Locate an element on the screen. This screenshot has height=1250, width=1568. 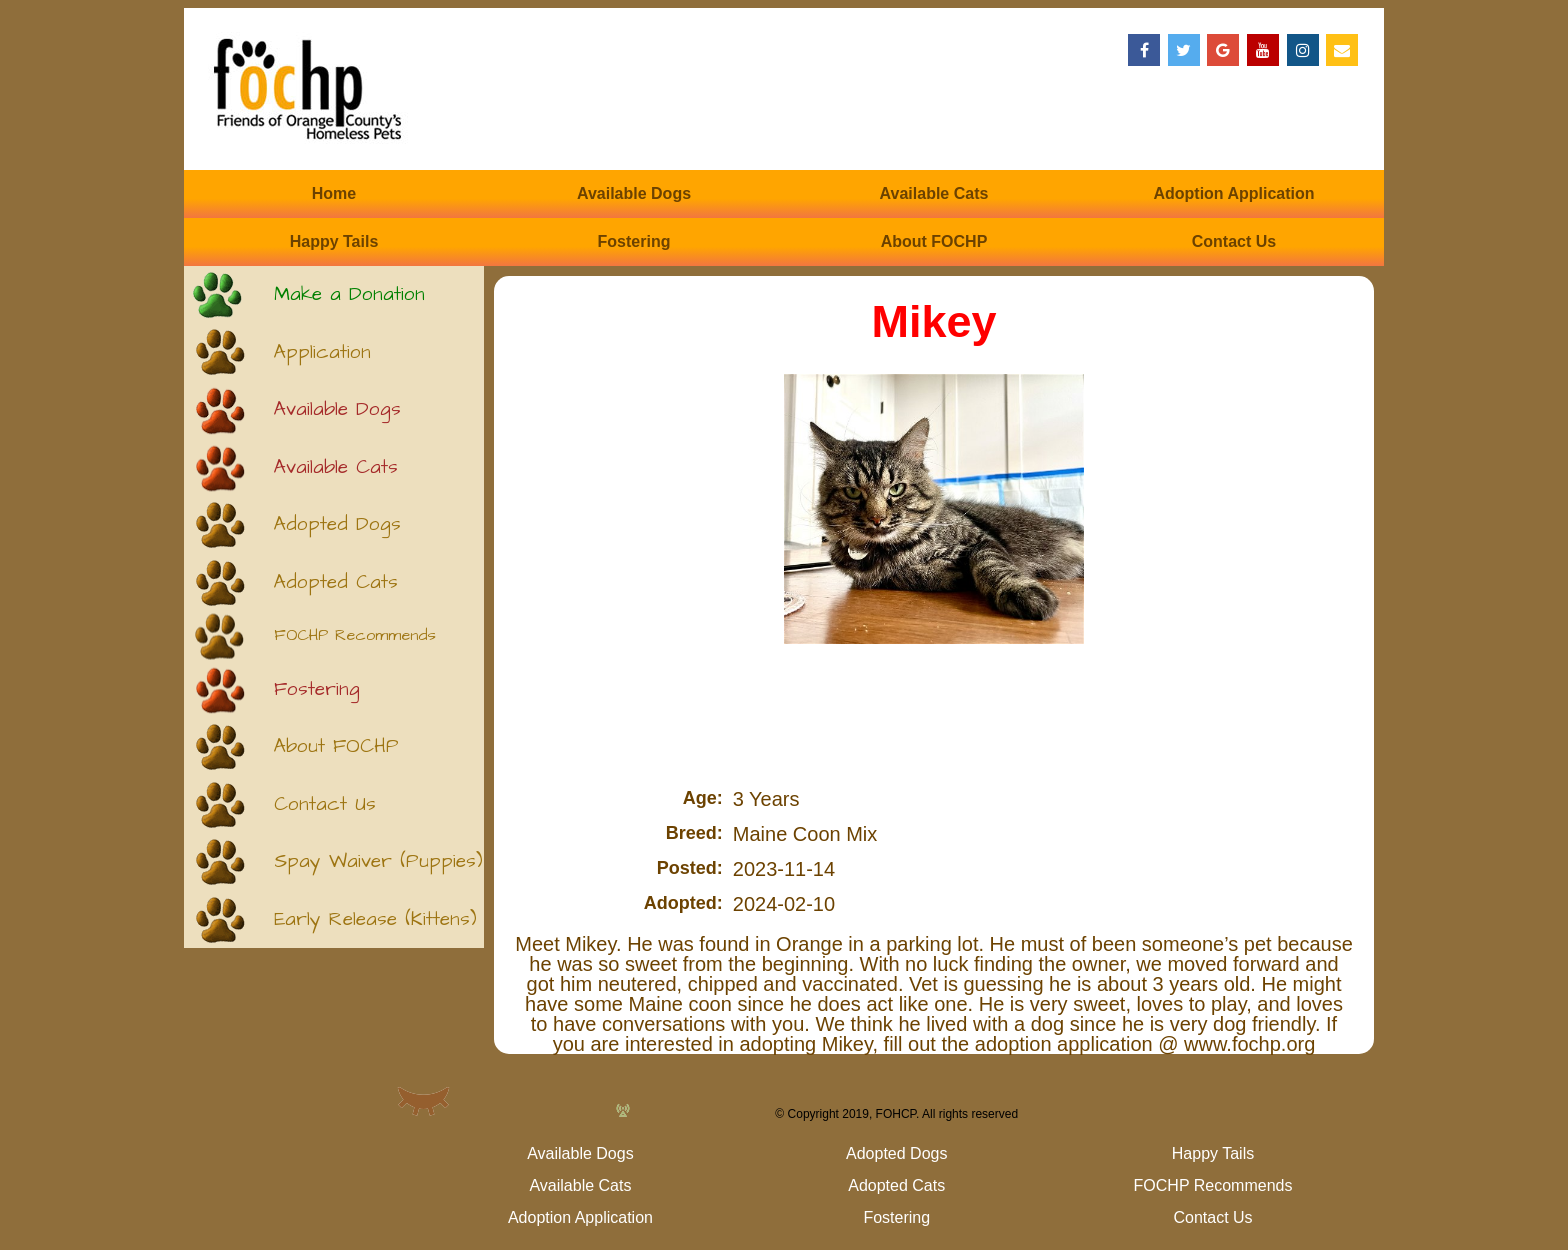
access wireless network or base station settings is located at coordinates (623, 1110).